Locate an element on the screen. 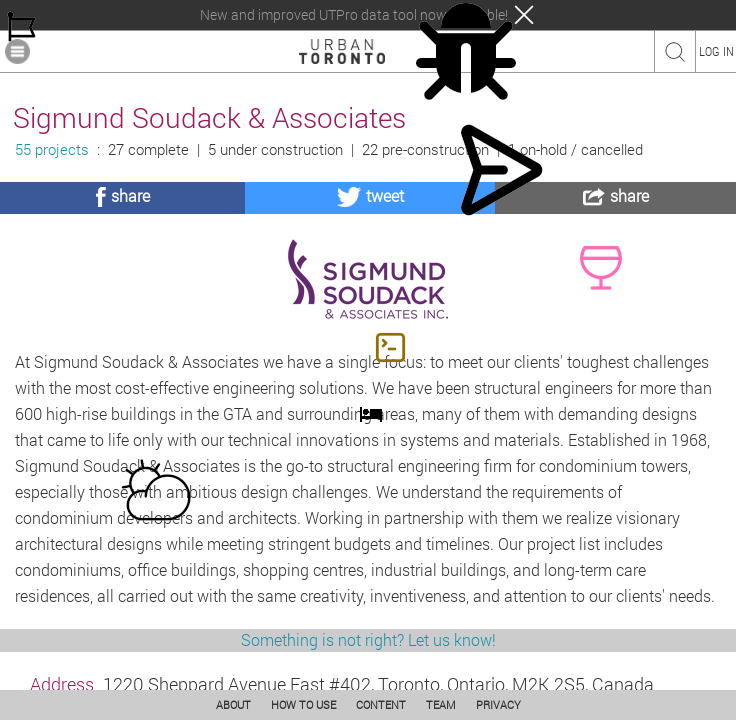 This screenshot has height=720, width=736. report a bug or issue is located at coordinates (466, 53).